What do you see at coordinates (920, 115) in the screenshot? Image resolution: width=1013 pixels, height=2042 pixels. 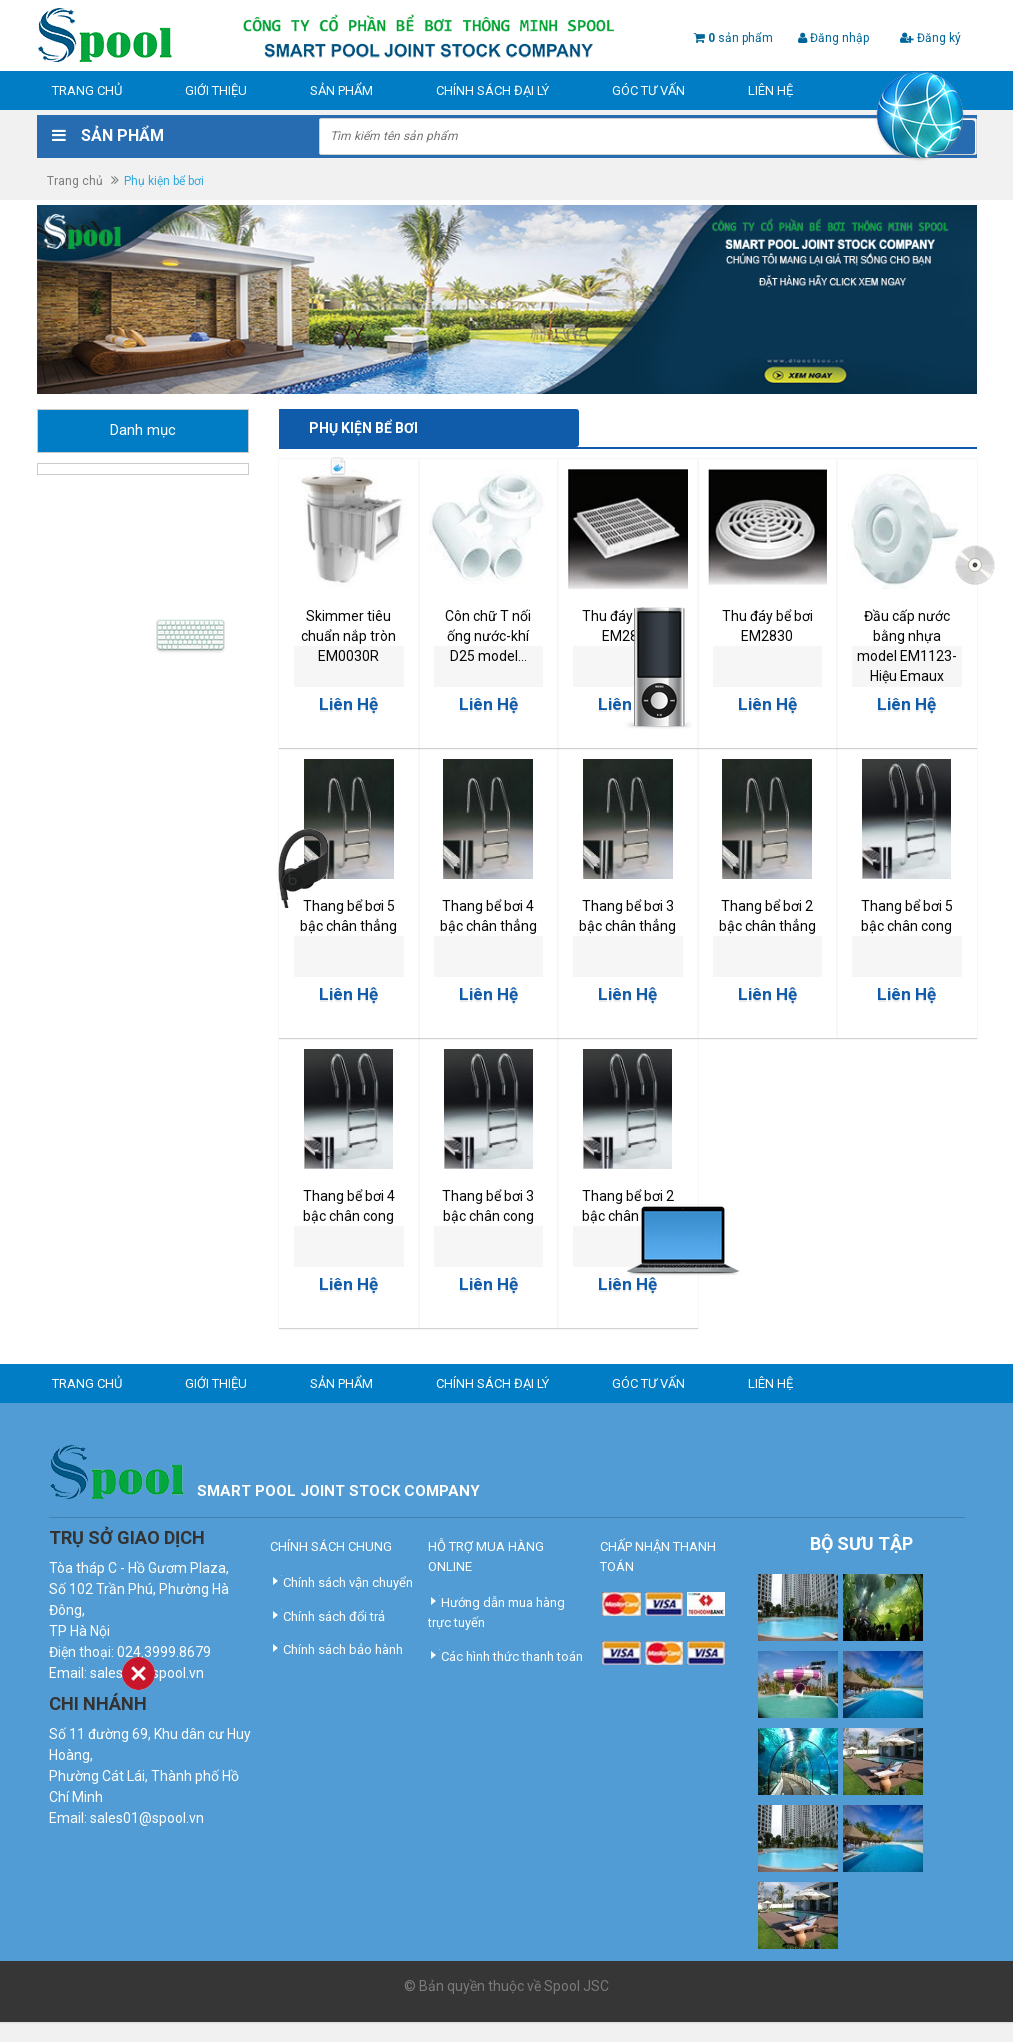 I see `open network browser to view connected devices` at bounding box center [920, 115].